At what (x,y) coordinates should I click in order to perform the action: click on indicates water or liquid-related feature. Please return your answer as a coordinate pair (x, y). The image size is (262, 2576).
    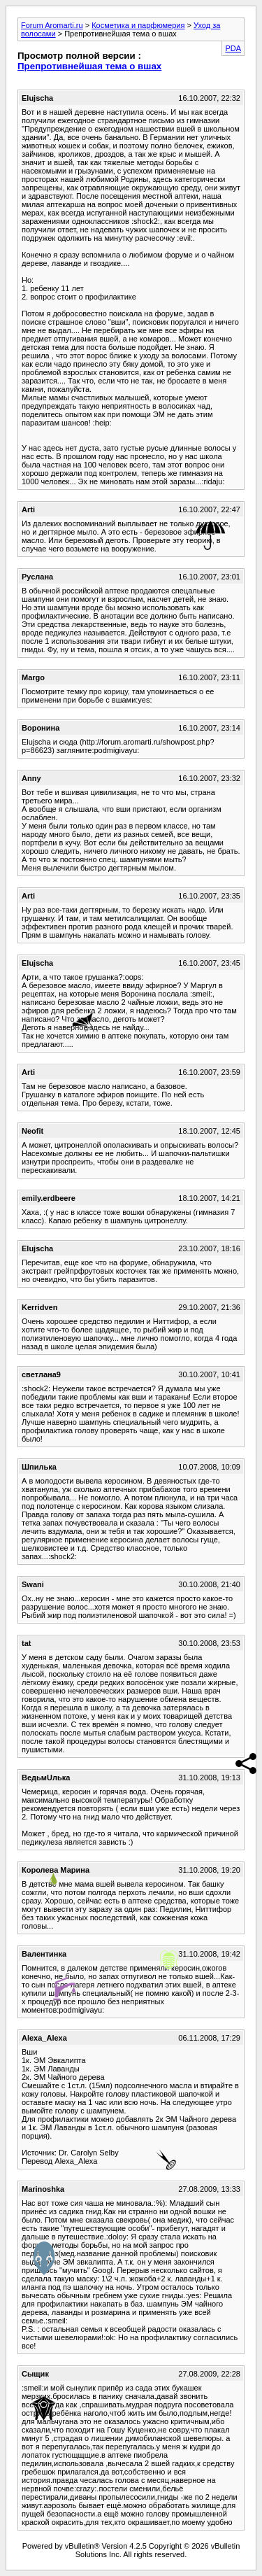
    Looking at the image, I should click on (53, 1878).